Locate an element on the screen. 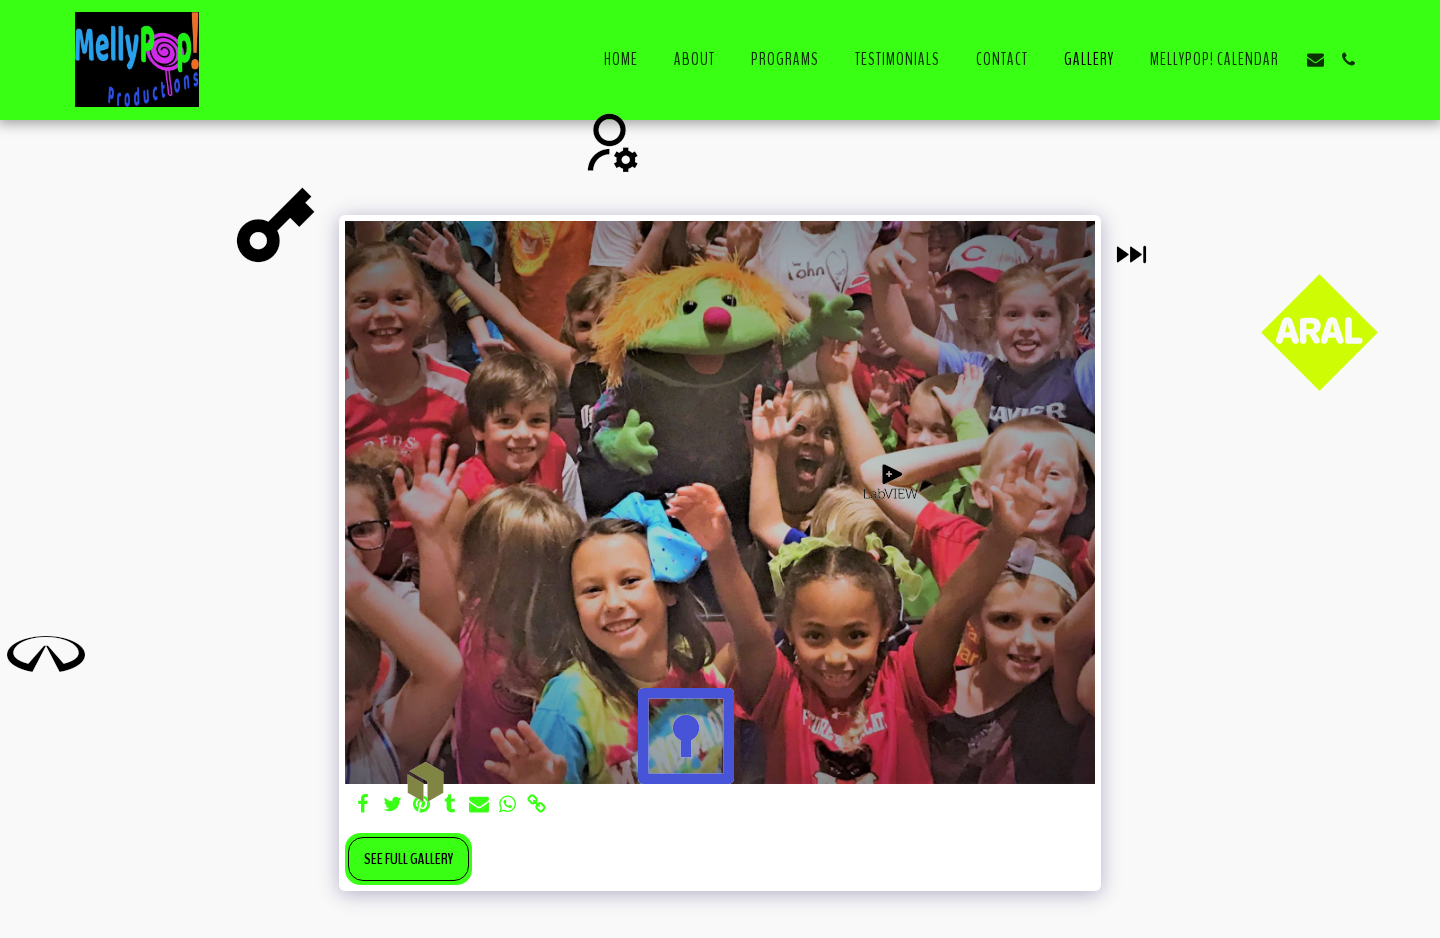 The image size is (1440, 938). access door lock or security settings is located at coordinates (686, 736).